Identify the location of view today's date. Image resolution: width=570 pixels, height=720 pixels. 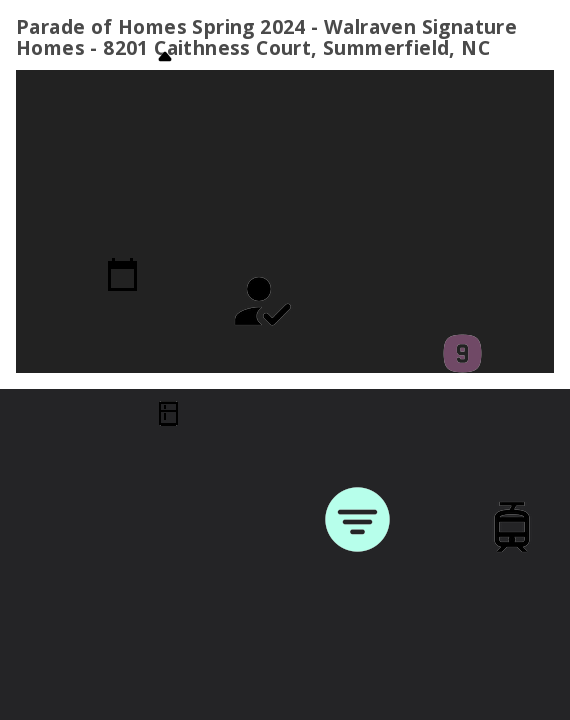
(122, 274).